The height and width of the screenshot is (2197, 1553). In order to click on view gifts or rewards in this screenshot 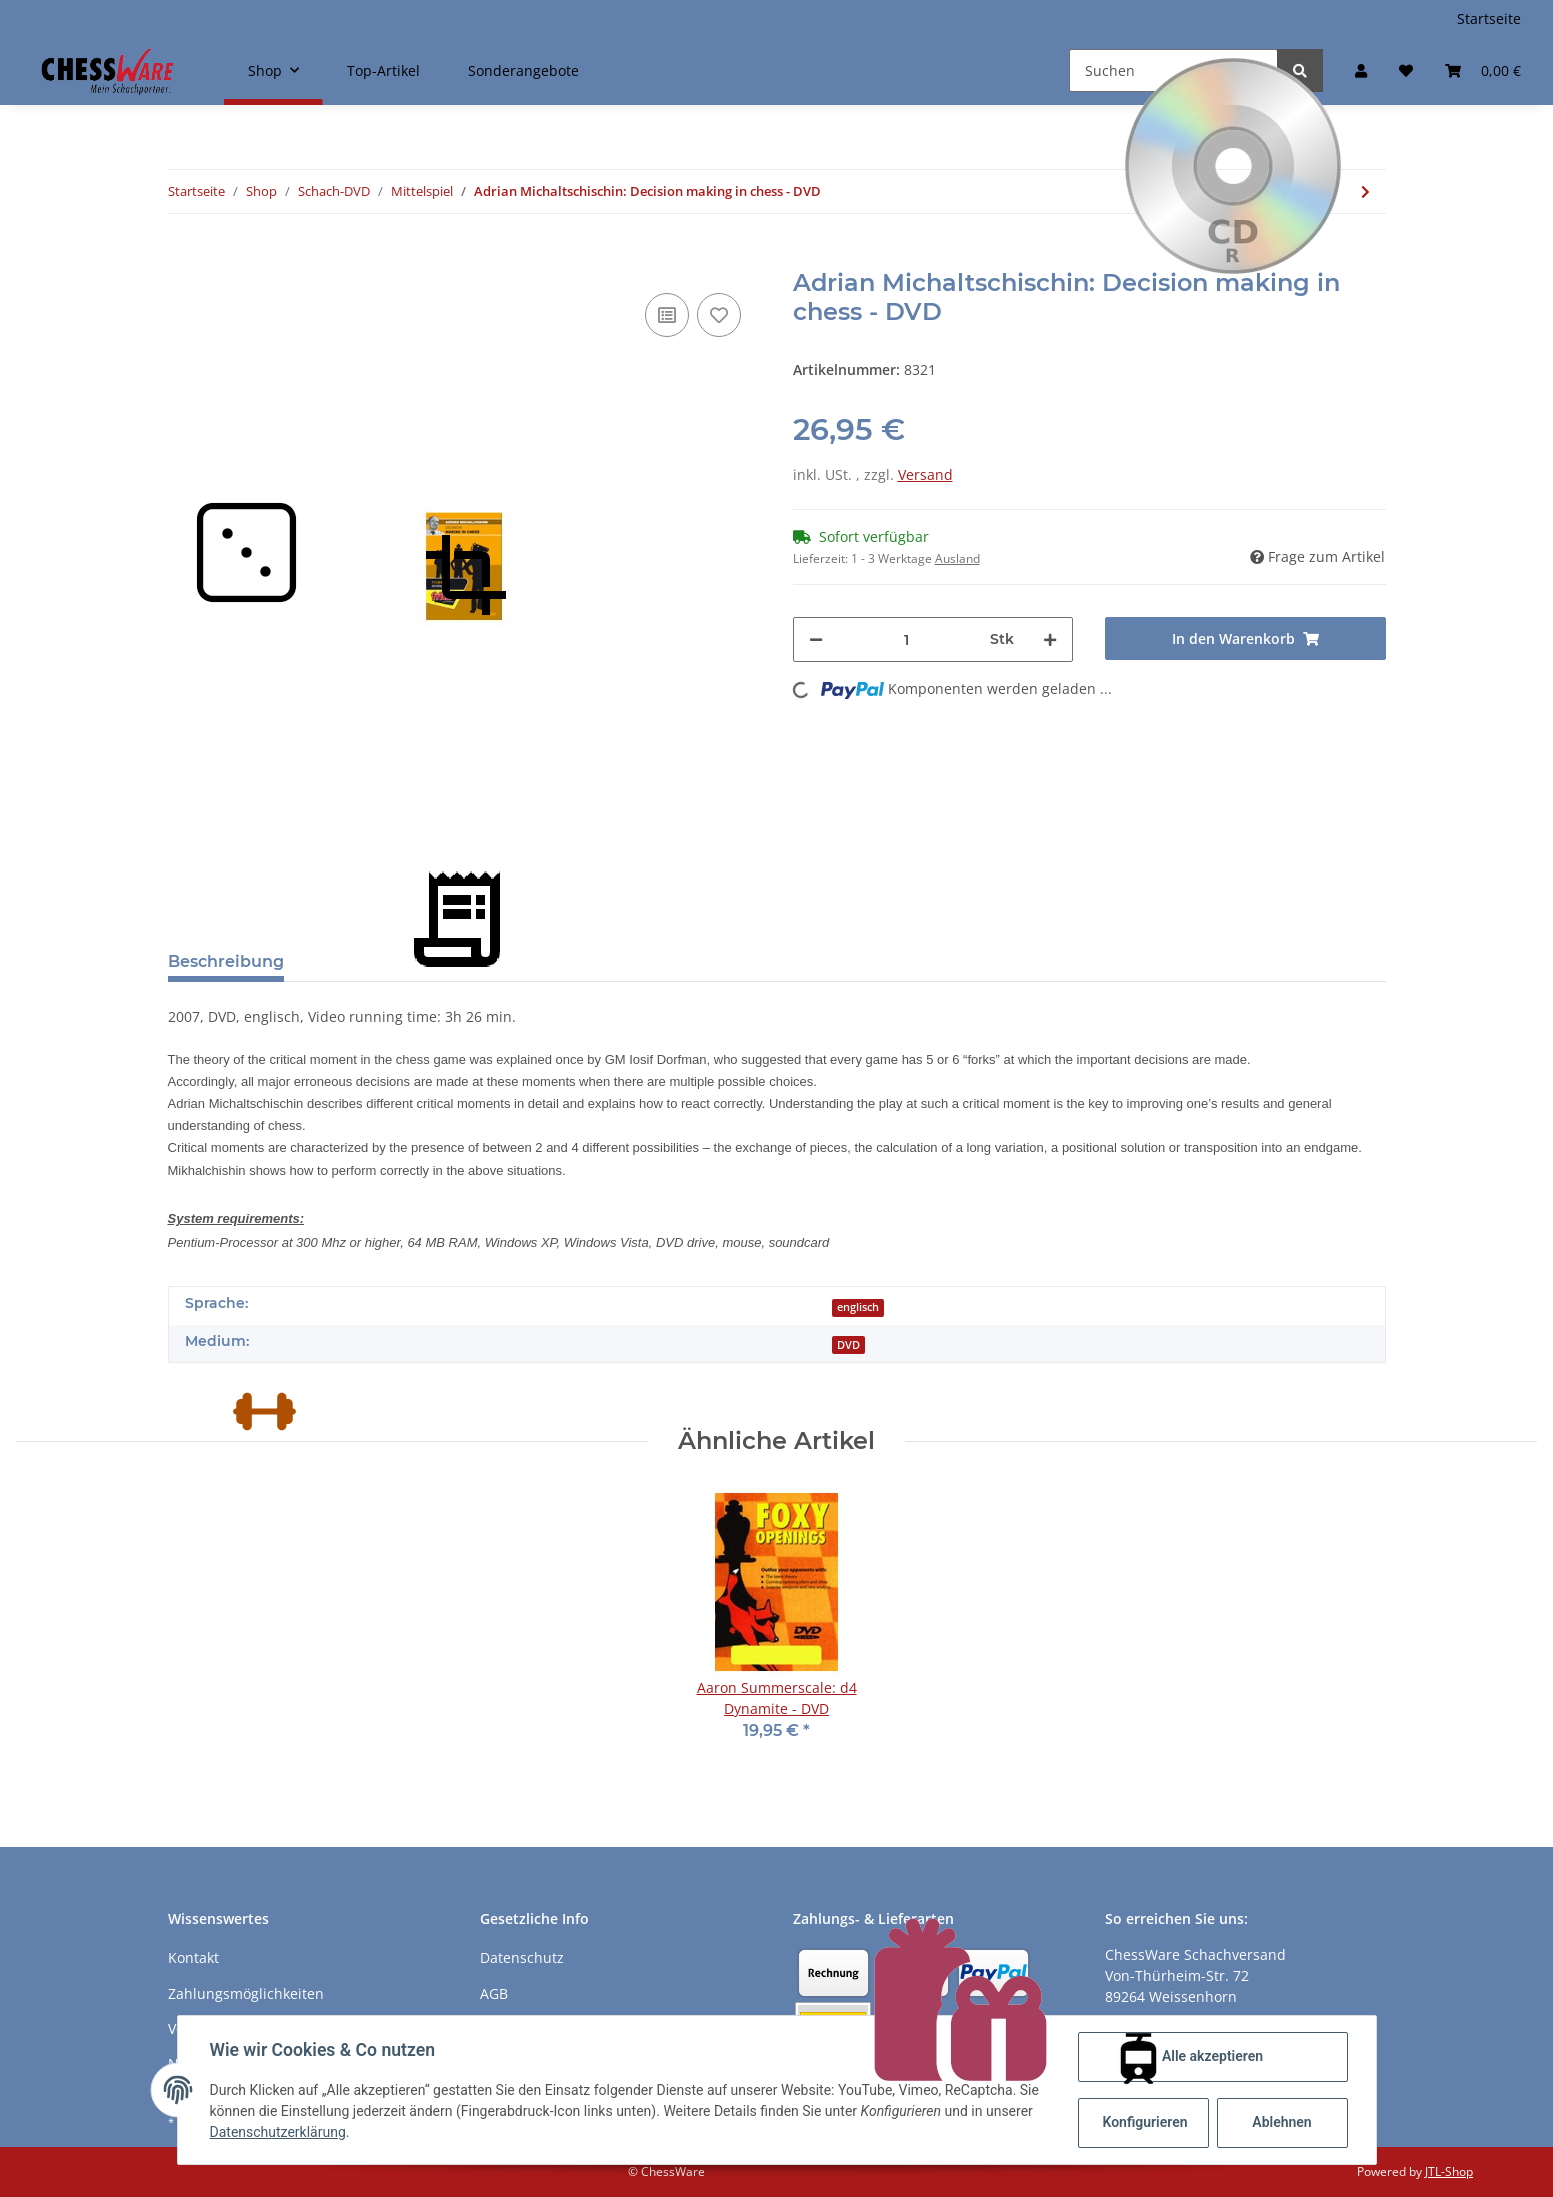, I will do `click(960, 2004)`.